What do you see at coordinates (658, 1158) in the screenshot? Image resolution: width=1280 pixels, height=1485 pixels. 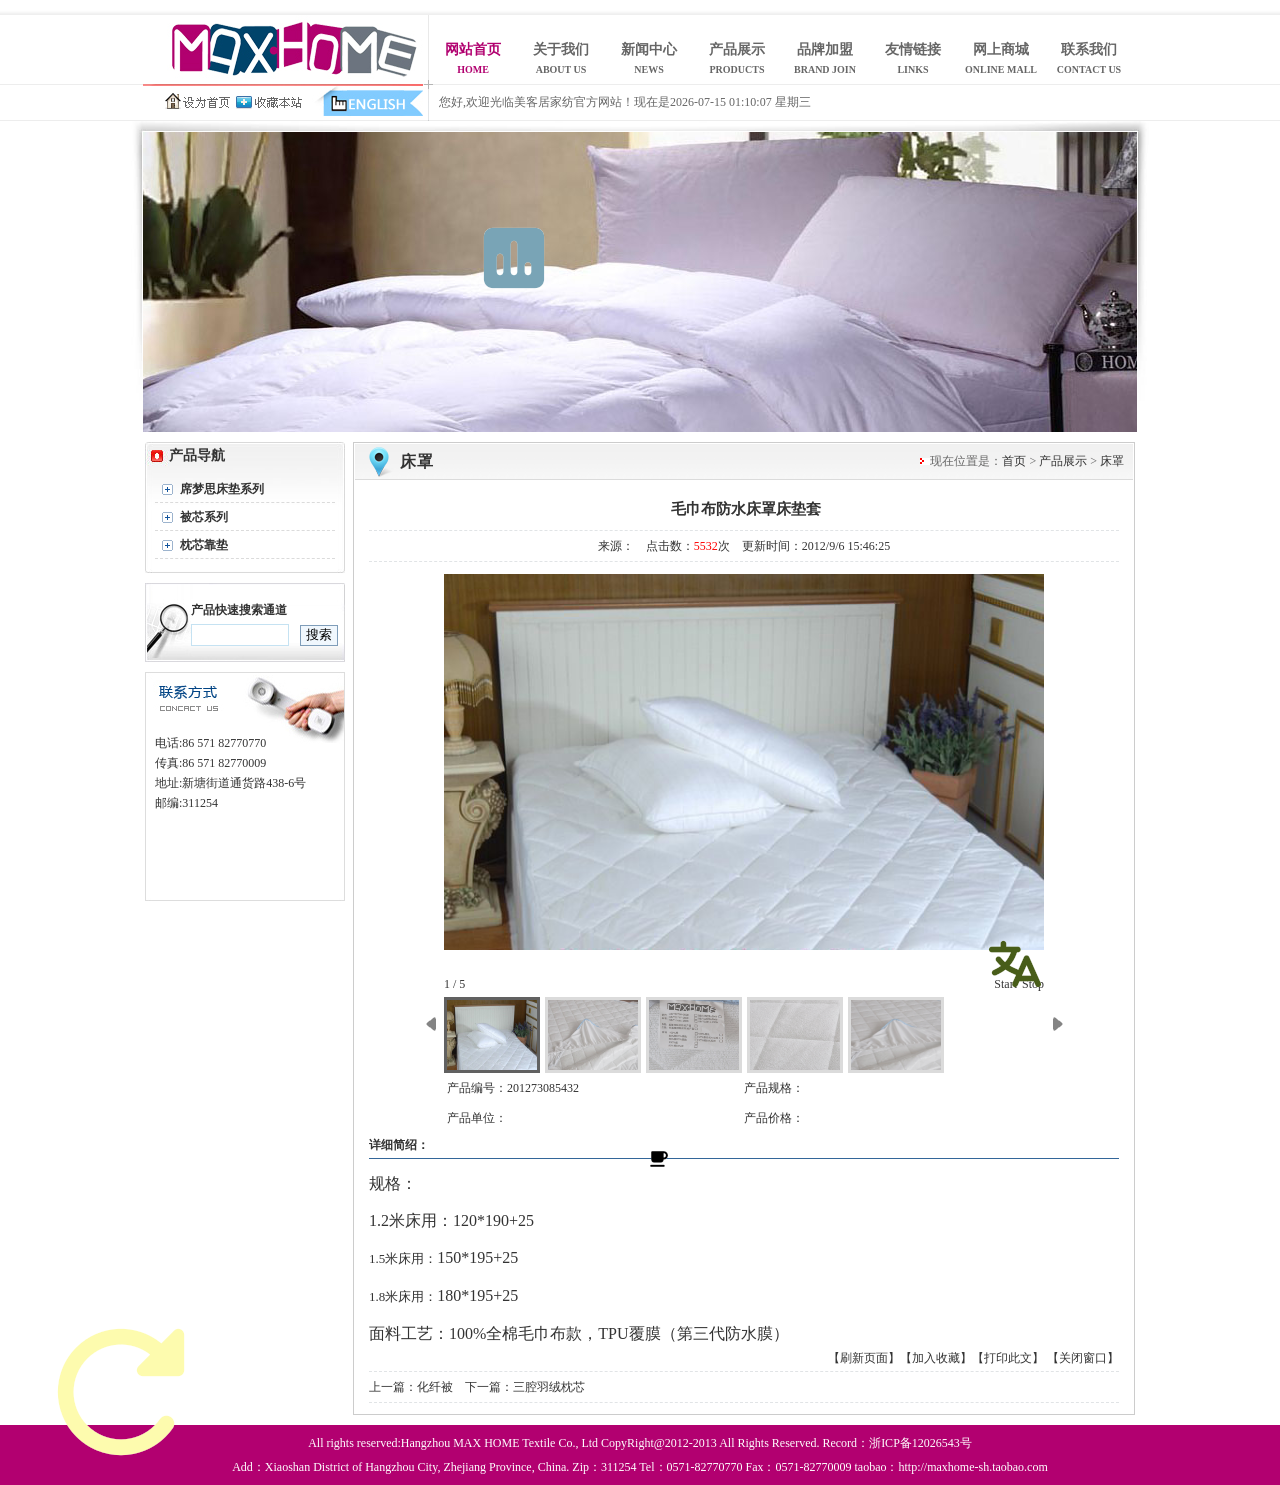 I see `take a coffee break or pause work` at bounding box center [658, 1158].